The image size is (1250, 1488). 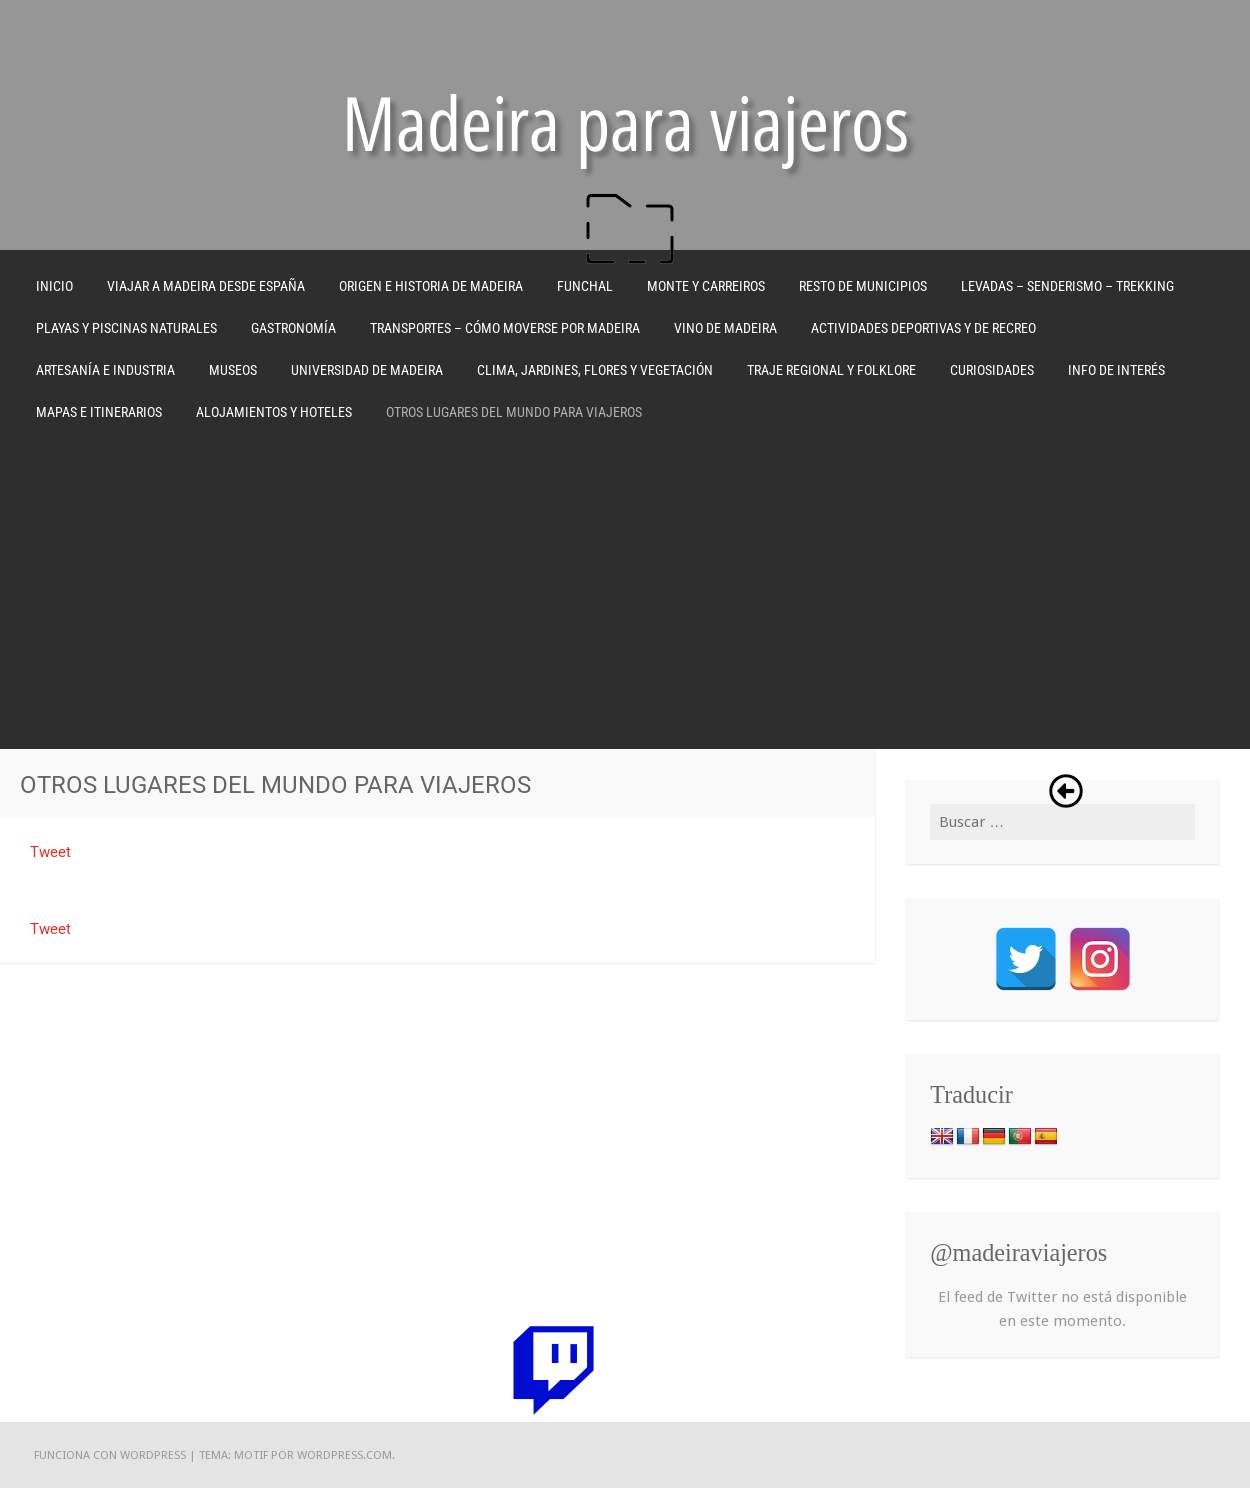 What do you see at coordinates (1066, 791) in the screenshot?
I see `go back to the previous screen` at bounding box center [1066, 791].